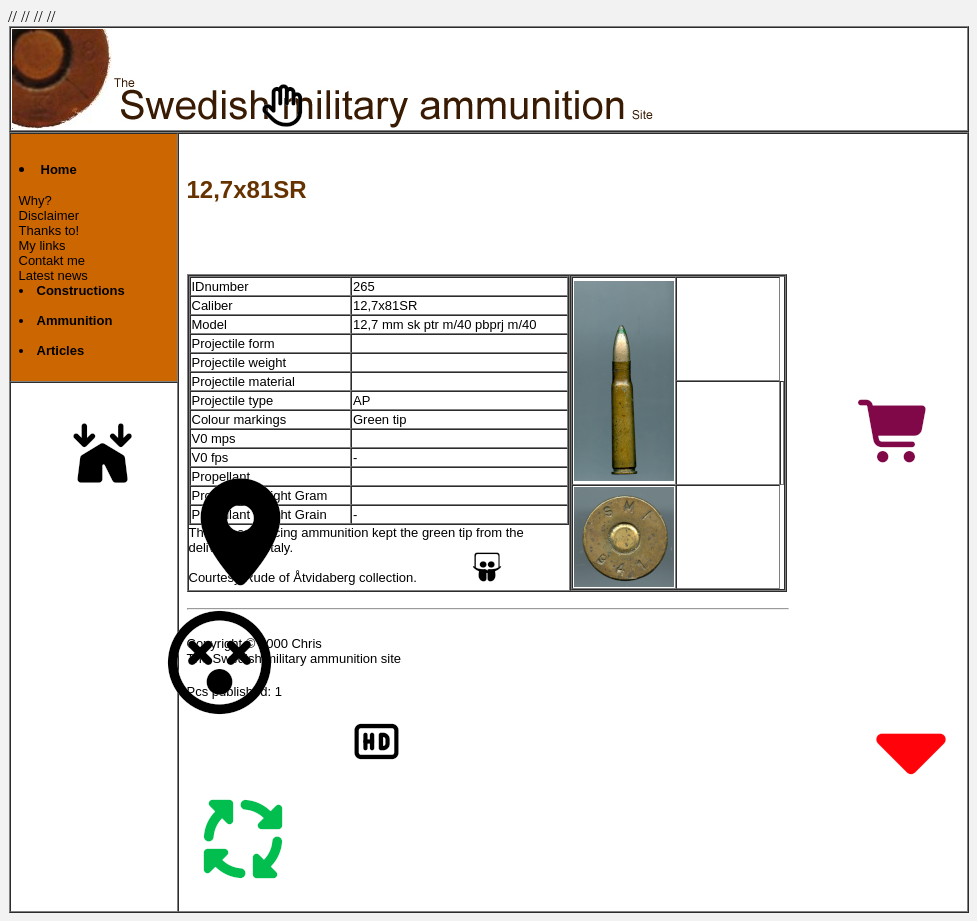 The image size is (977, 921). Describe the element at coordinates (376, 741) in the screenshot. I see `indicates high definition video quality` at that location.